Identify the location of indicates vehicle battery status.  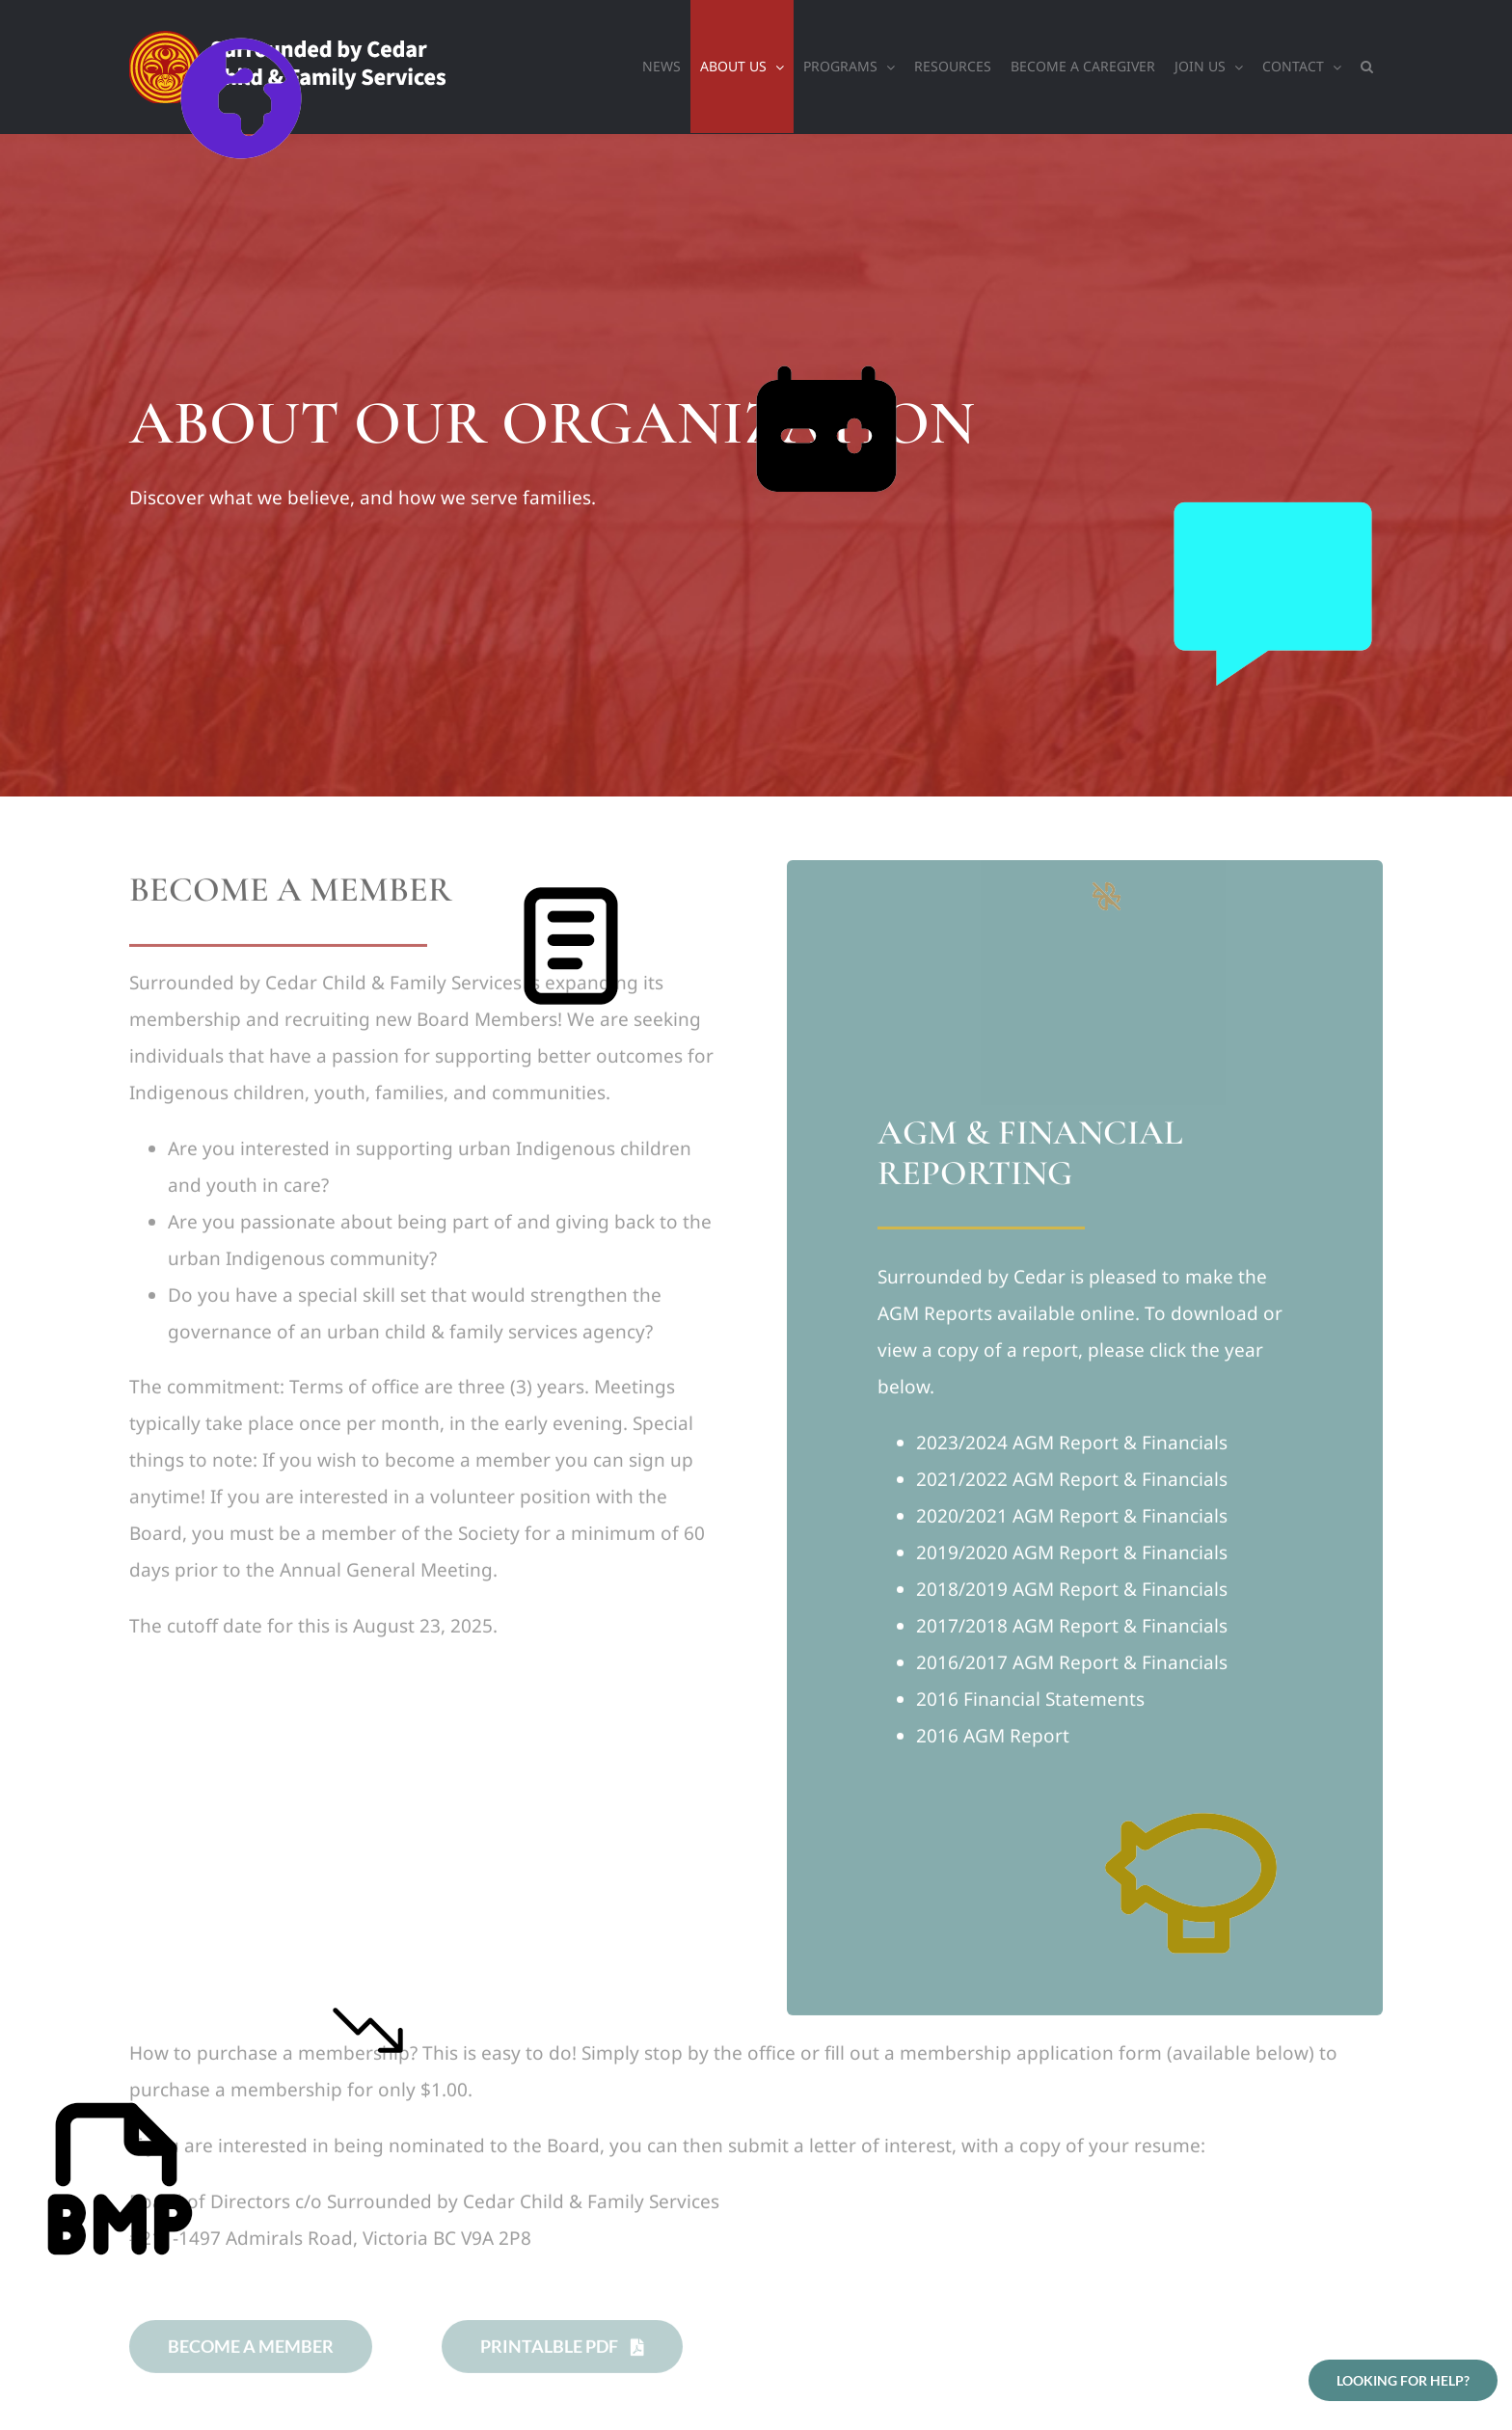
(826, 436).